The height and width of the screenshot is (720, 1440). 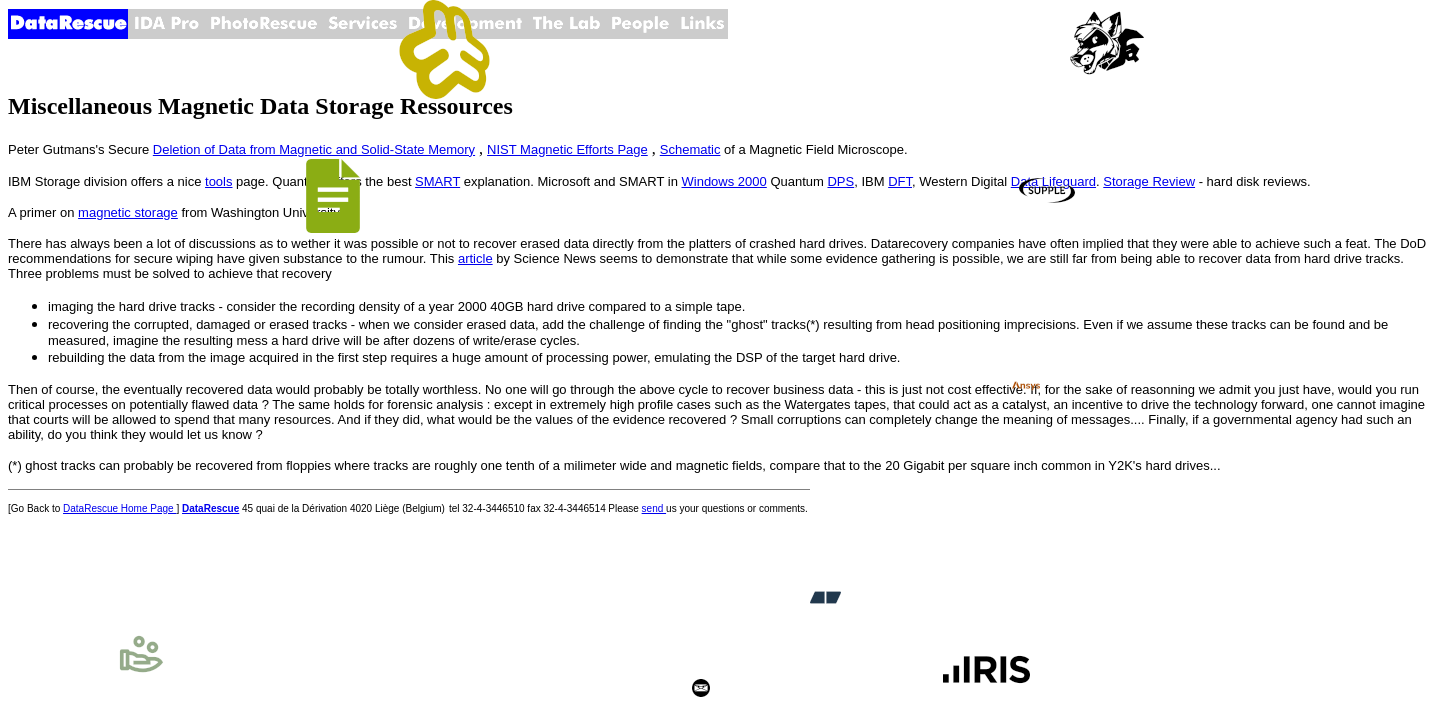 I want to click on supple brand logo, so click(x=1047, y=192).